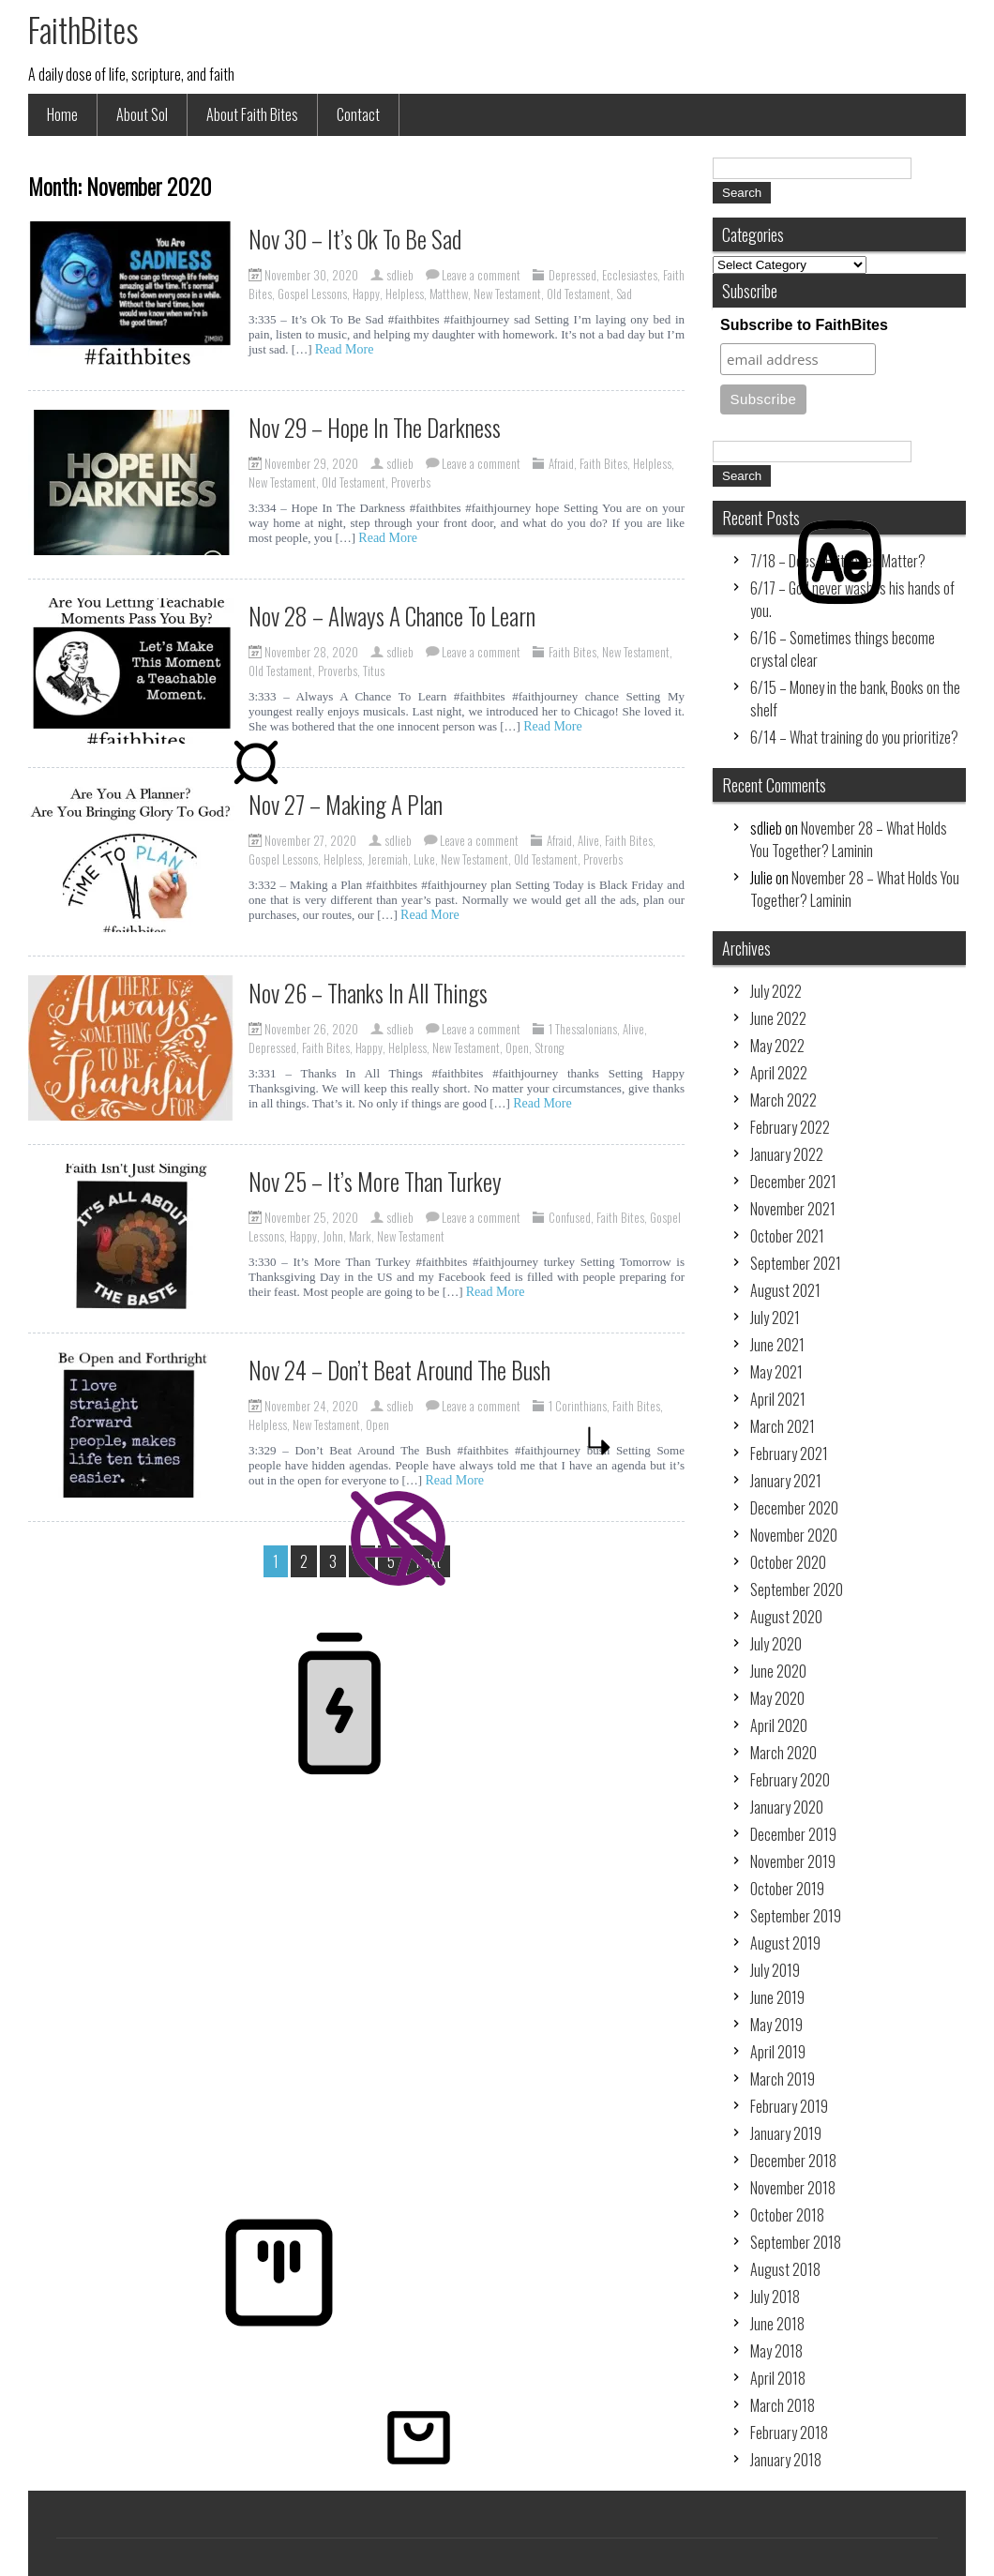  Describe the element at coordinates (596, 1440) in the screenshot. I see `reply to a message or comment` at that location.